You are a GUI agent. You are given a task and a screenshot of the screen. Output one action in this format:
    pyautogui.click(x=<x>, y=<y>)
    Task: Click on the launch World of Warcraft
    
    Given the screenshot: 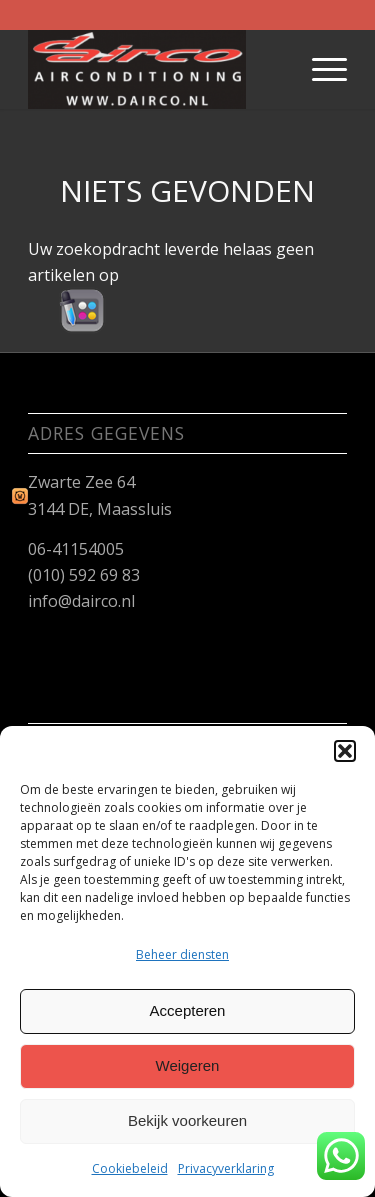 What is the action you would take?
    pyautogui.click(x=20, y=496)
    